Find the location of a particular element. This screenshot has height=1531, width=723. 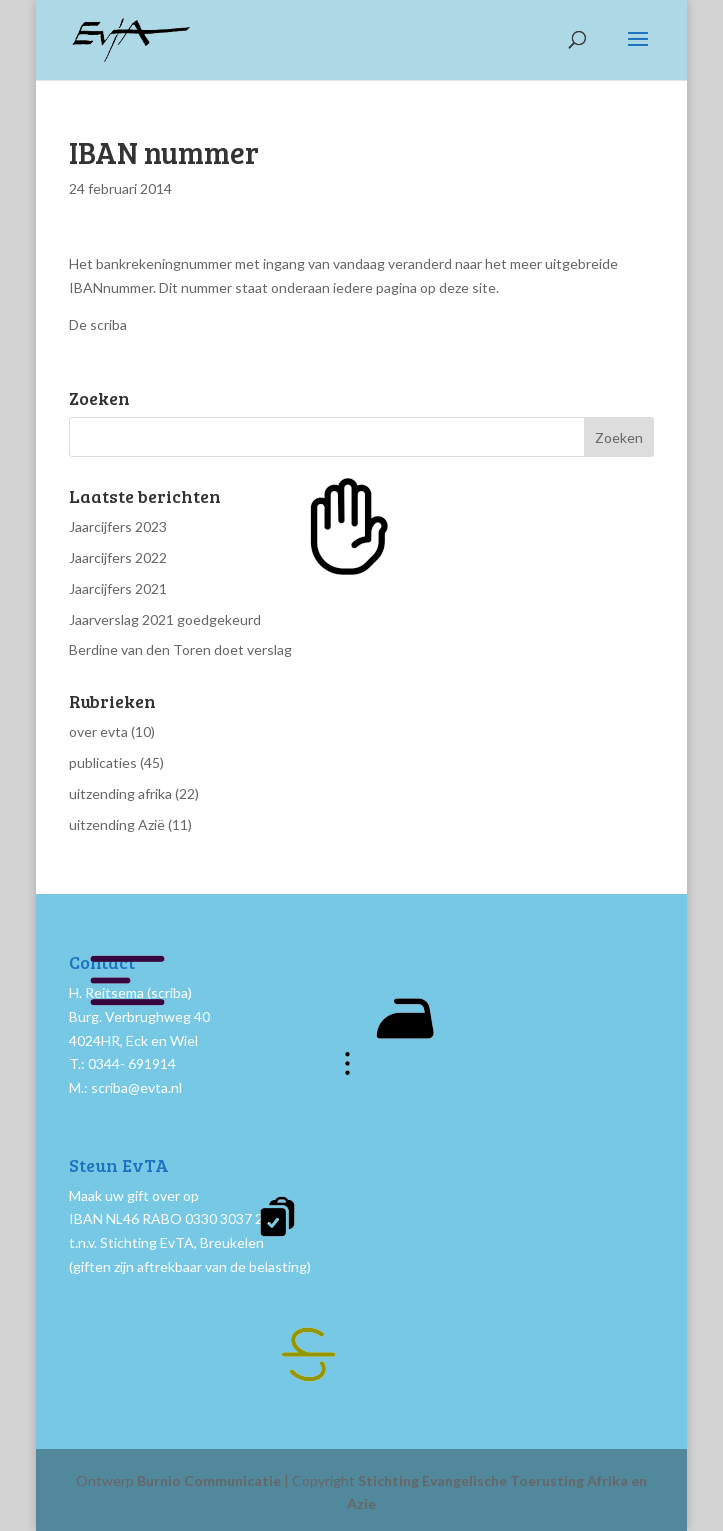

open more options menu is located at coordinates (347, 1063).